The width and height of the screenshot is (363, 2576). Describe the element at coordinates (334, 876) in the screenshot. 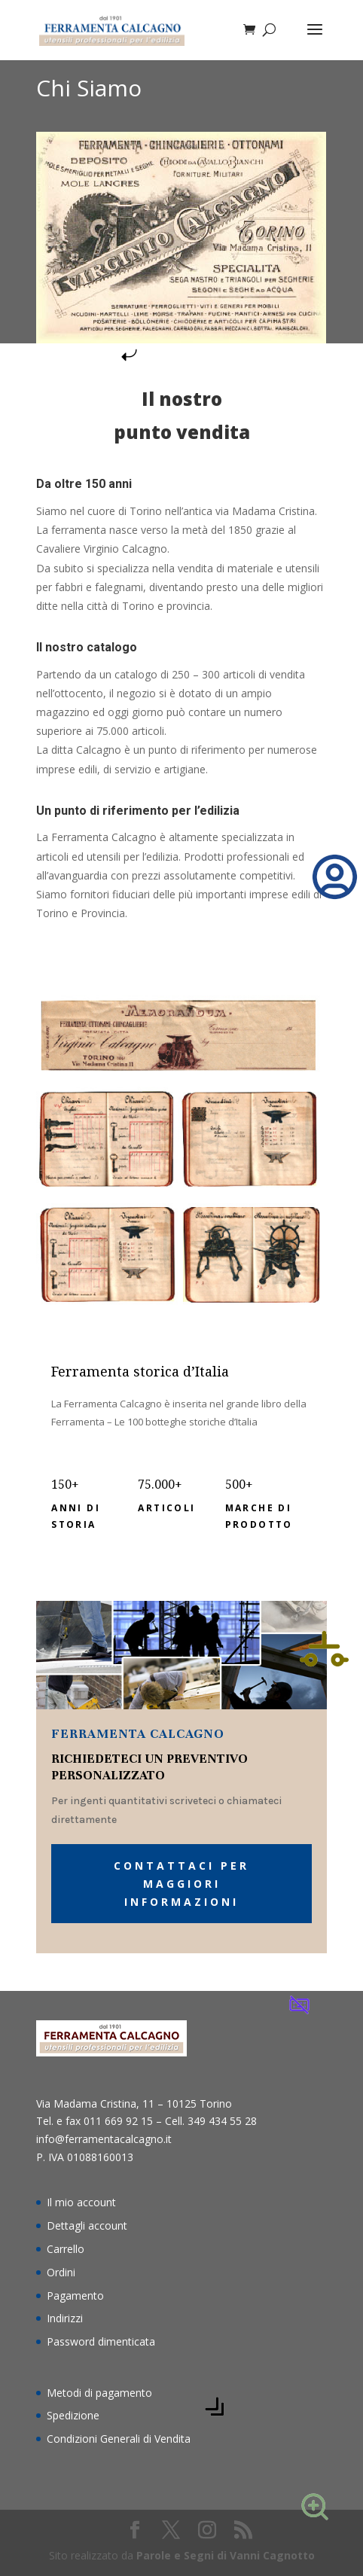

I see `view your profile` at that location.